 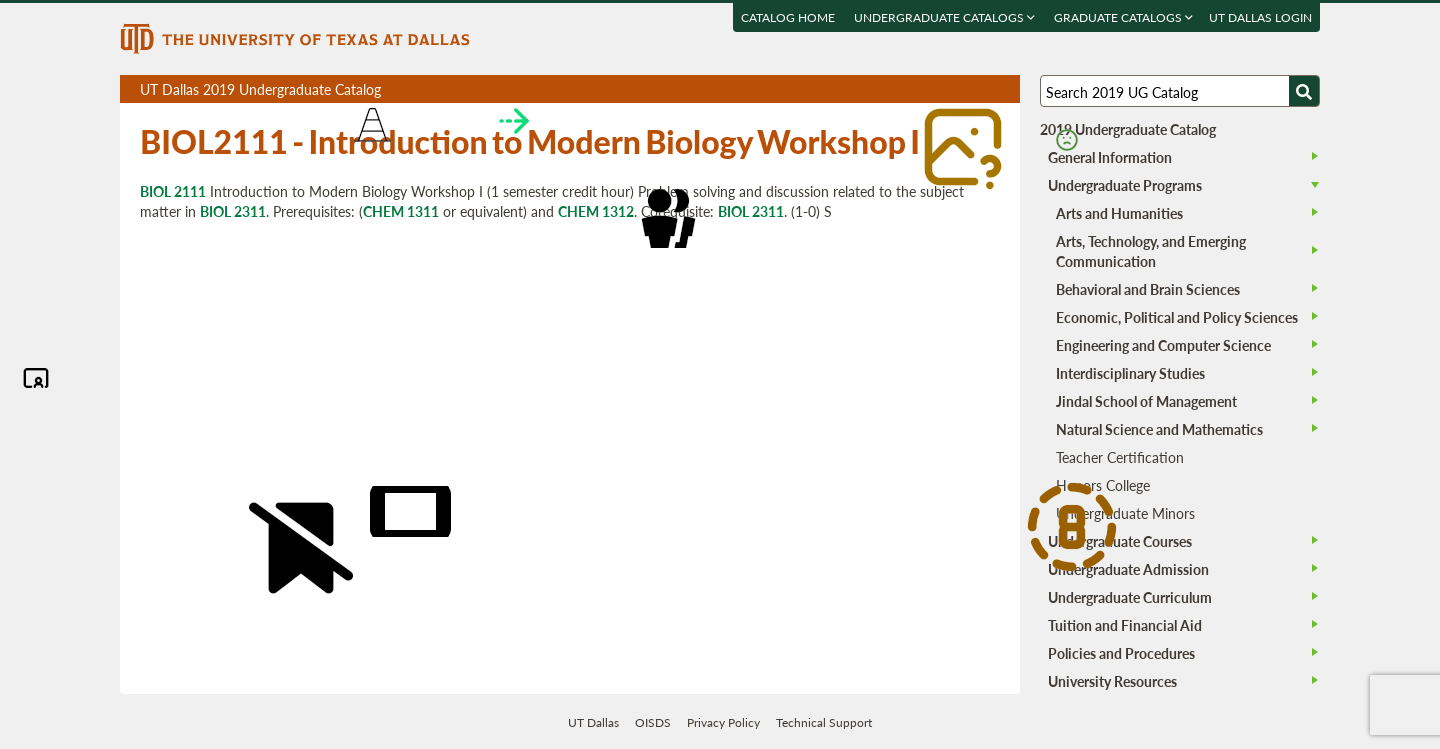 I want to click on view group members or team, so click(x=668, y=218).